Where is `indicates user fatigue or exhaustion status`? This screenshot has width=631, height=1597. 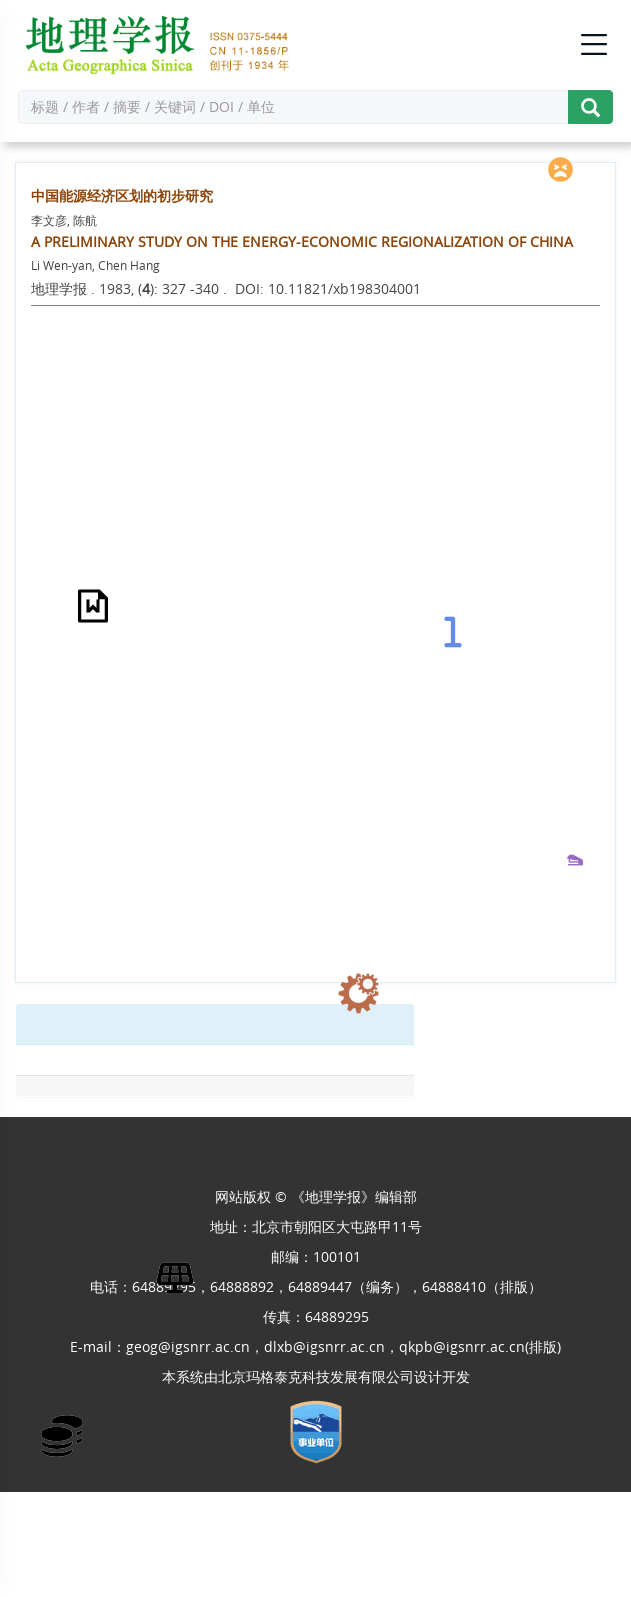 indicates user fatigue or exhaustion status is located at coordinates (560, 169).